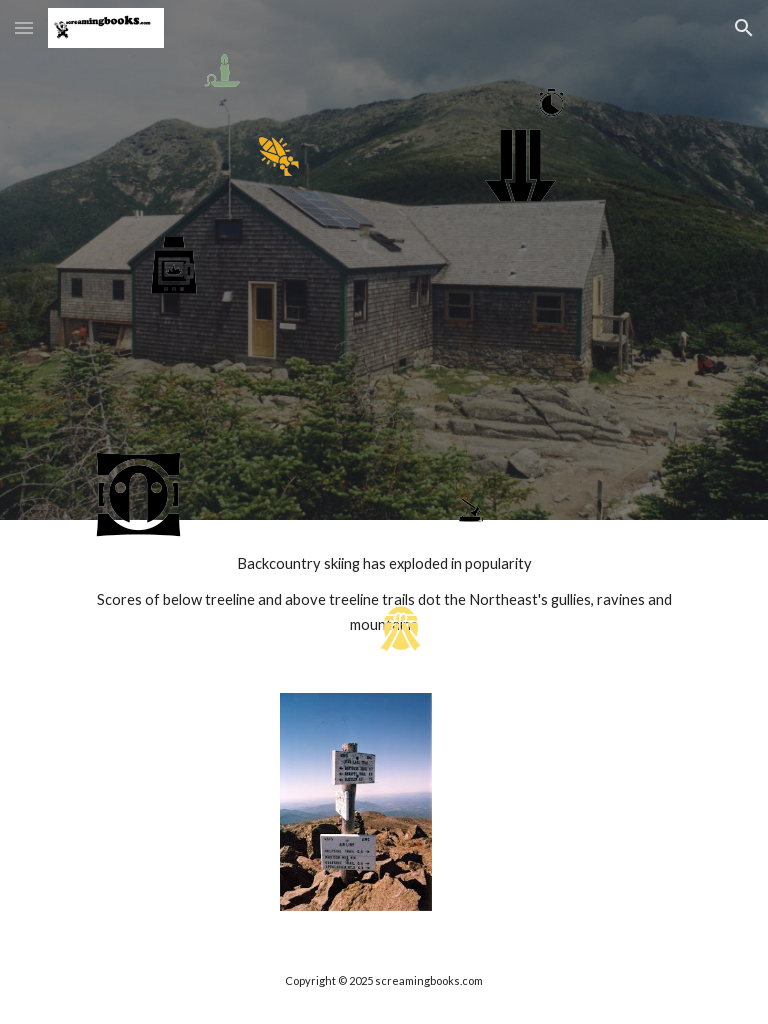  I want to click on access furnace or heating controls, so click(174, 265).